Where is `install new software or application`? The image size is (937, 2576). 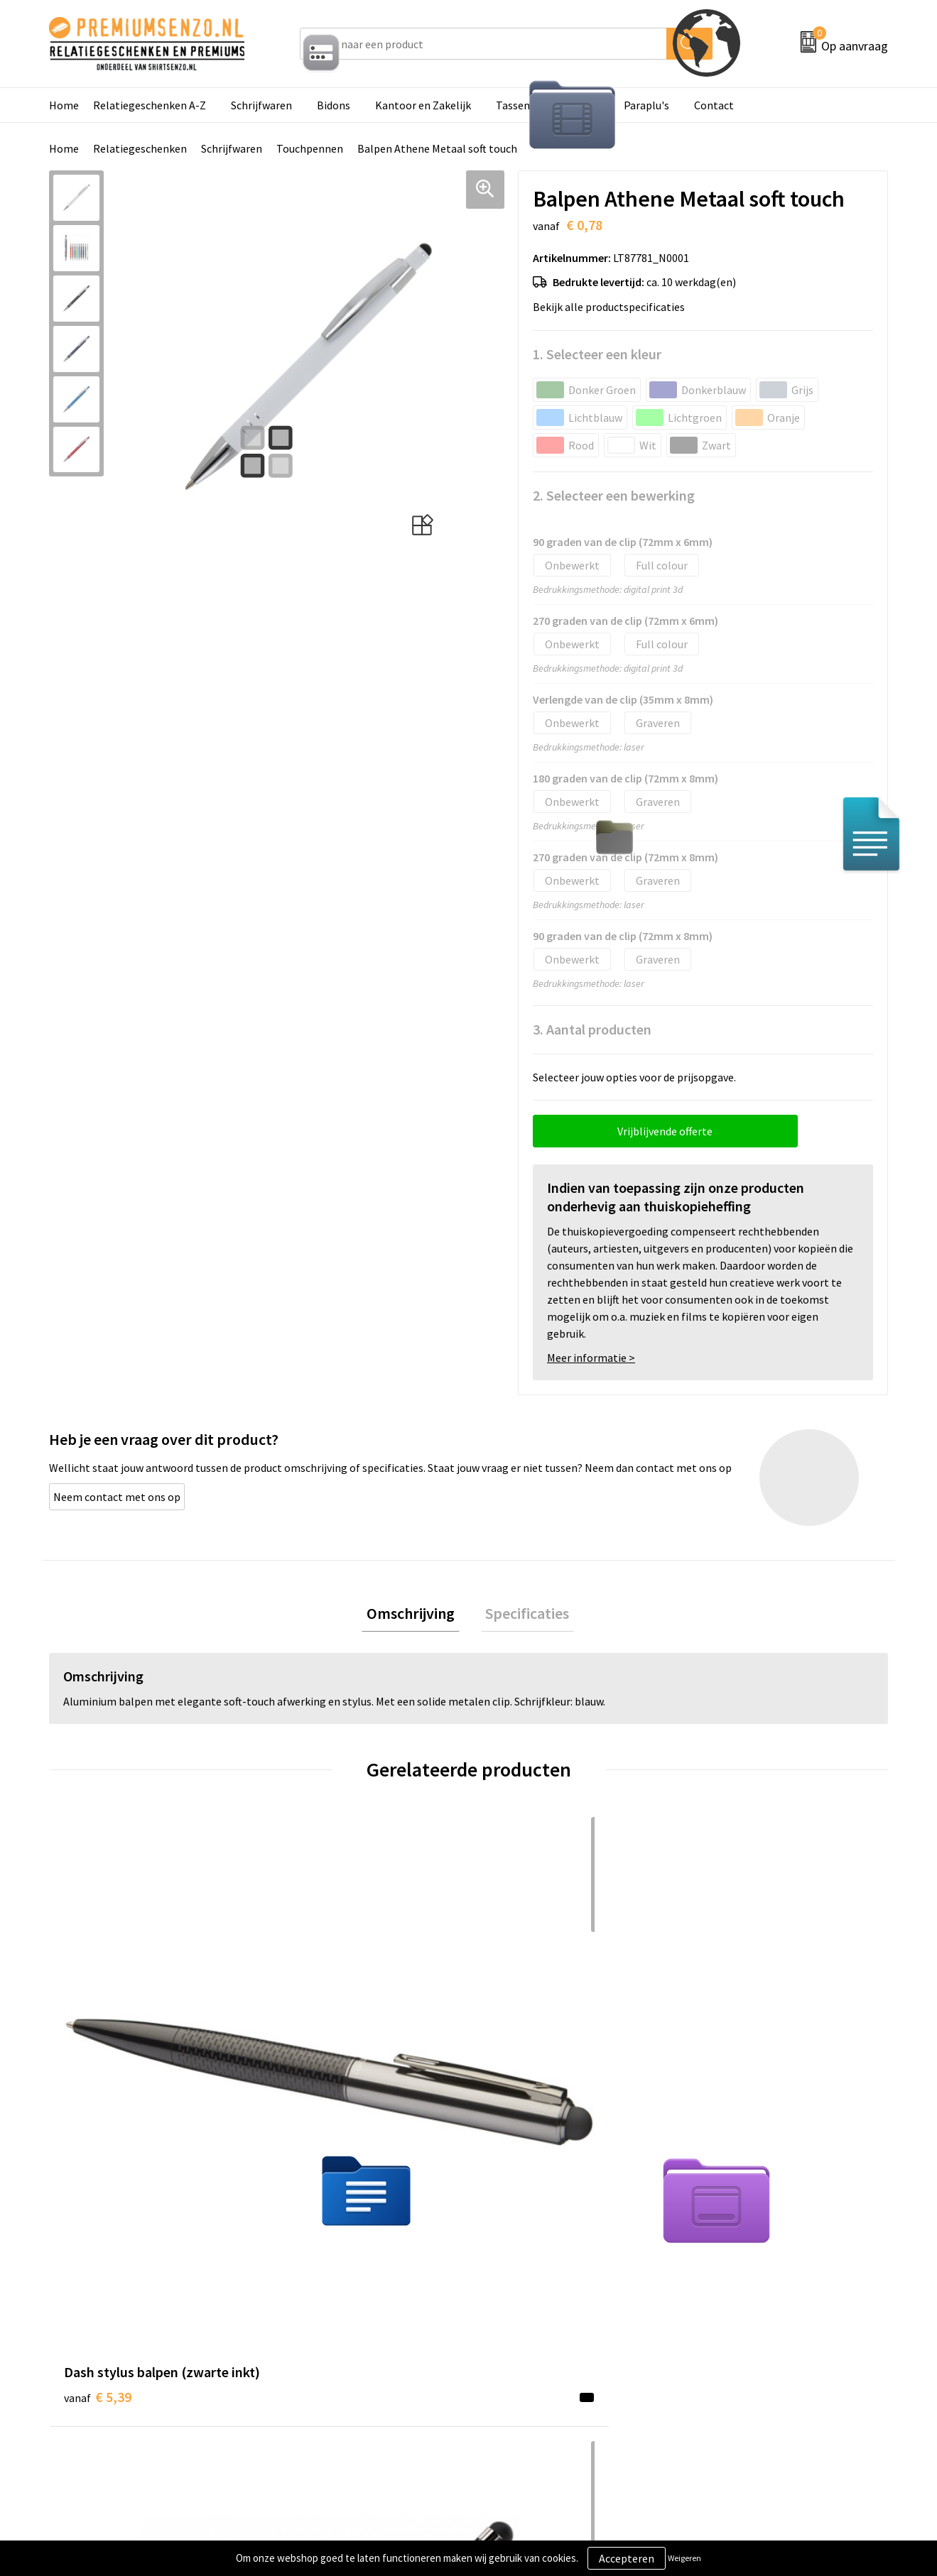
install new software or application is located at coordinates (423, 525).